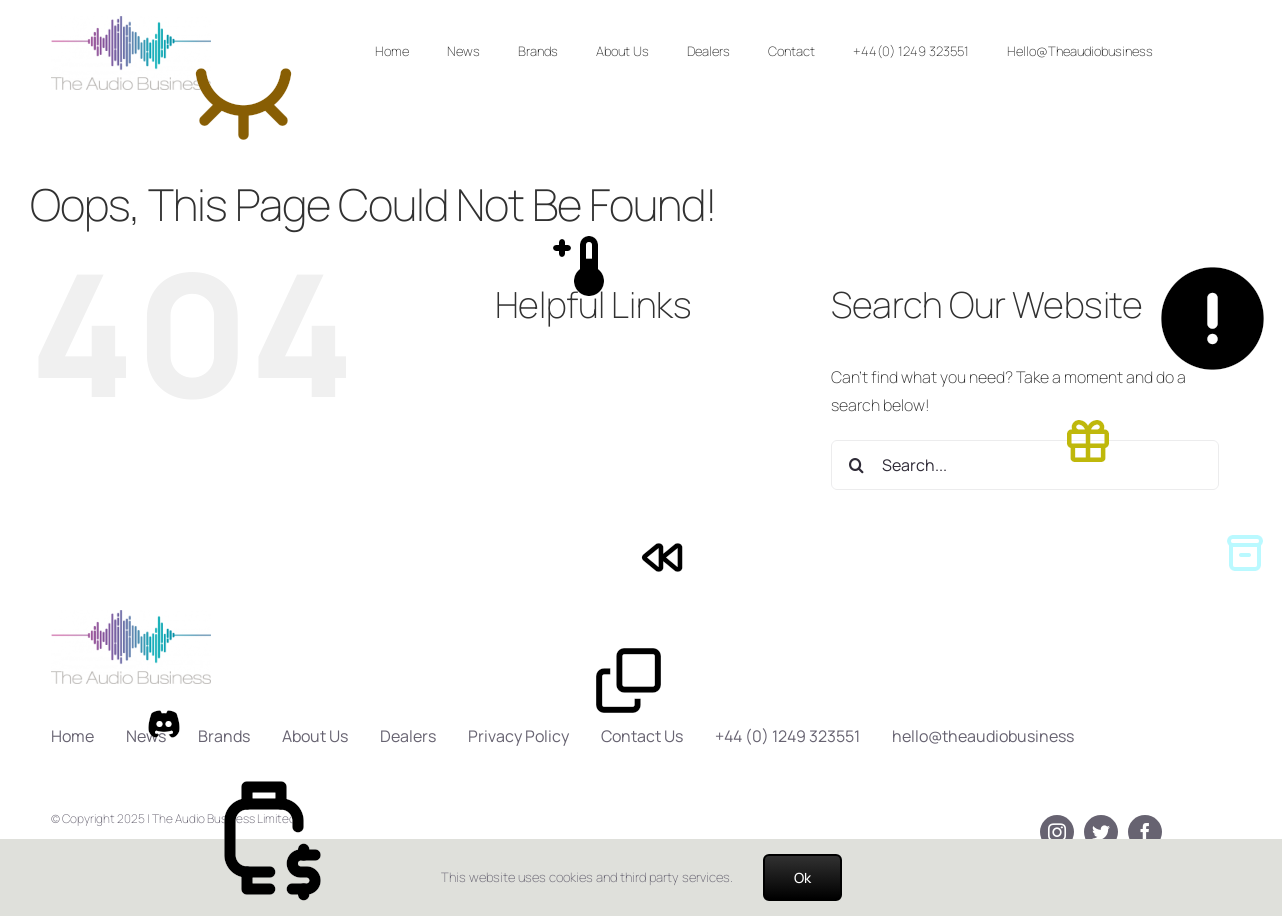 The height and width of the screenshot is (916, 1282). Describe the element at coordinates (664, 557) in the screenshot. I see `rewind or skip backward in media playback` at that location.